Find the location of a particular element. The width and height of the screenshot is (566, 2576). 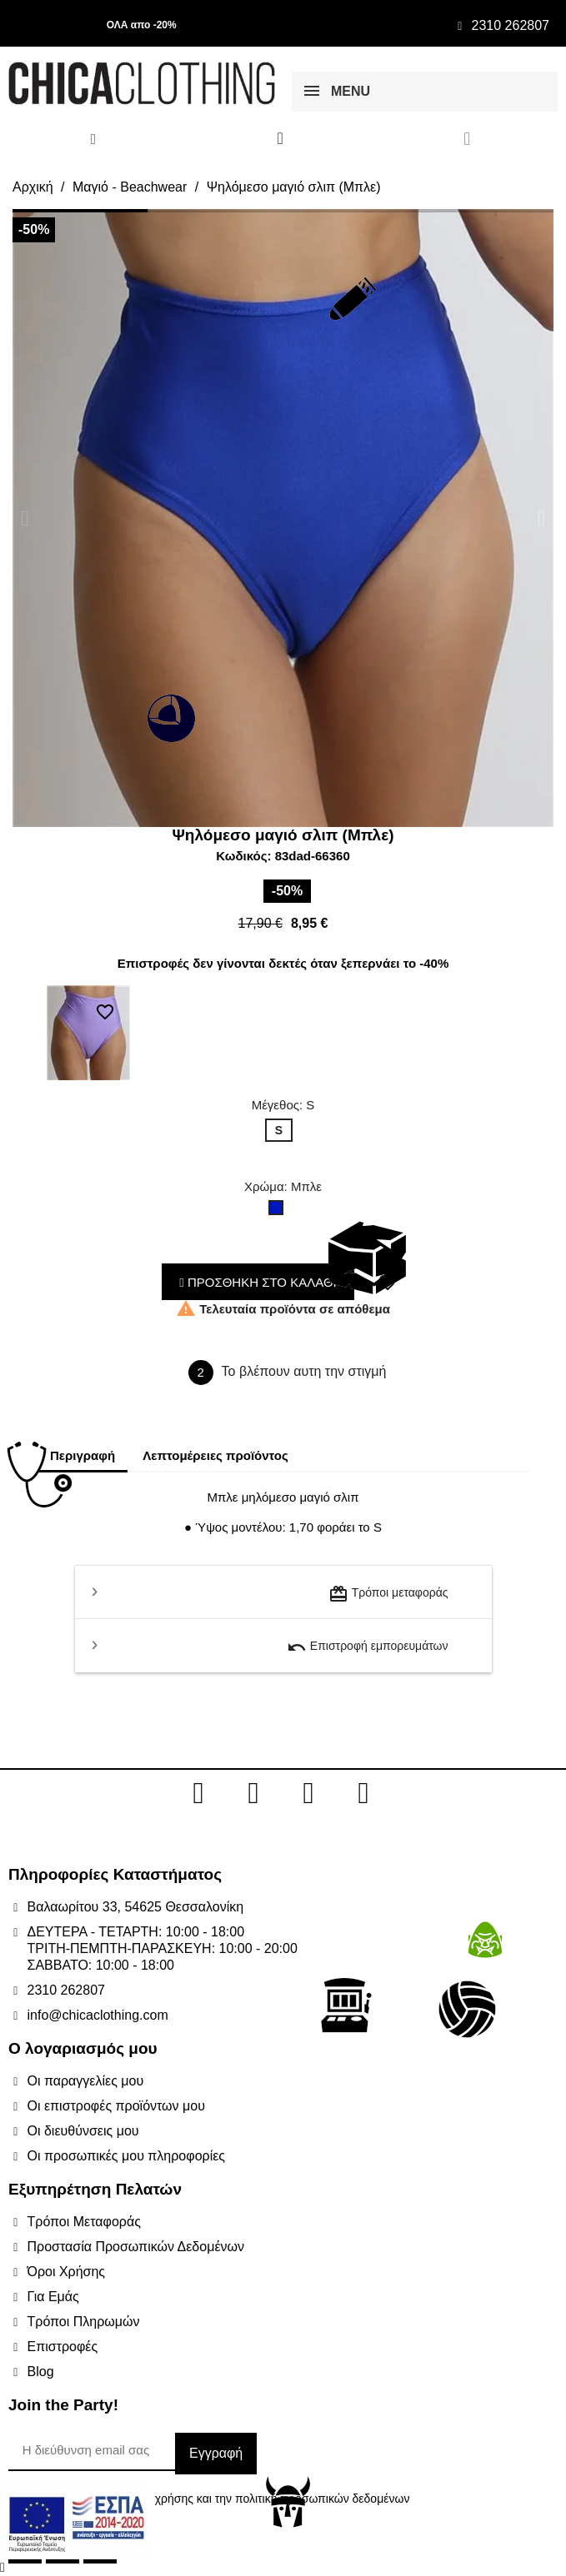

access health or medical features is located at coordinates (39, 1474).